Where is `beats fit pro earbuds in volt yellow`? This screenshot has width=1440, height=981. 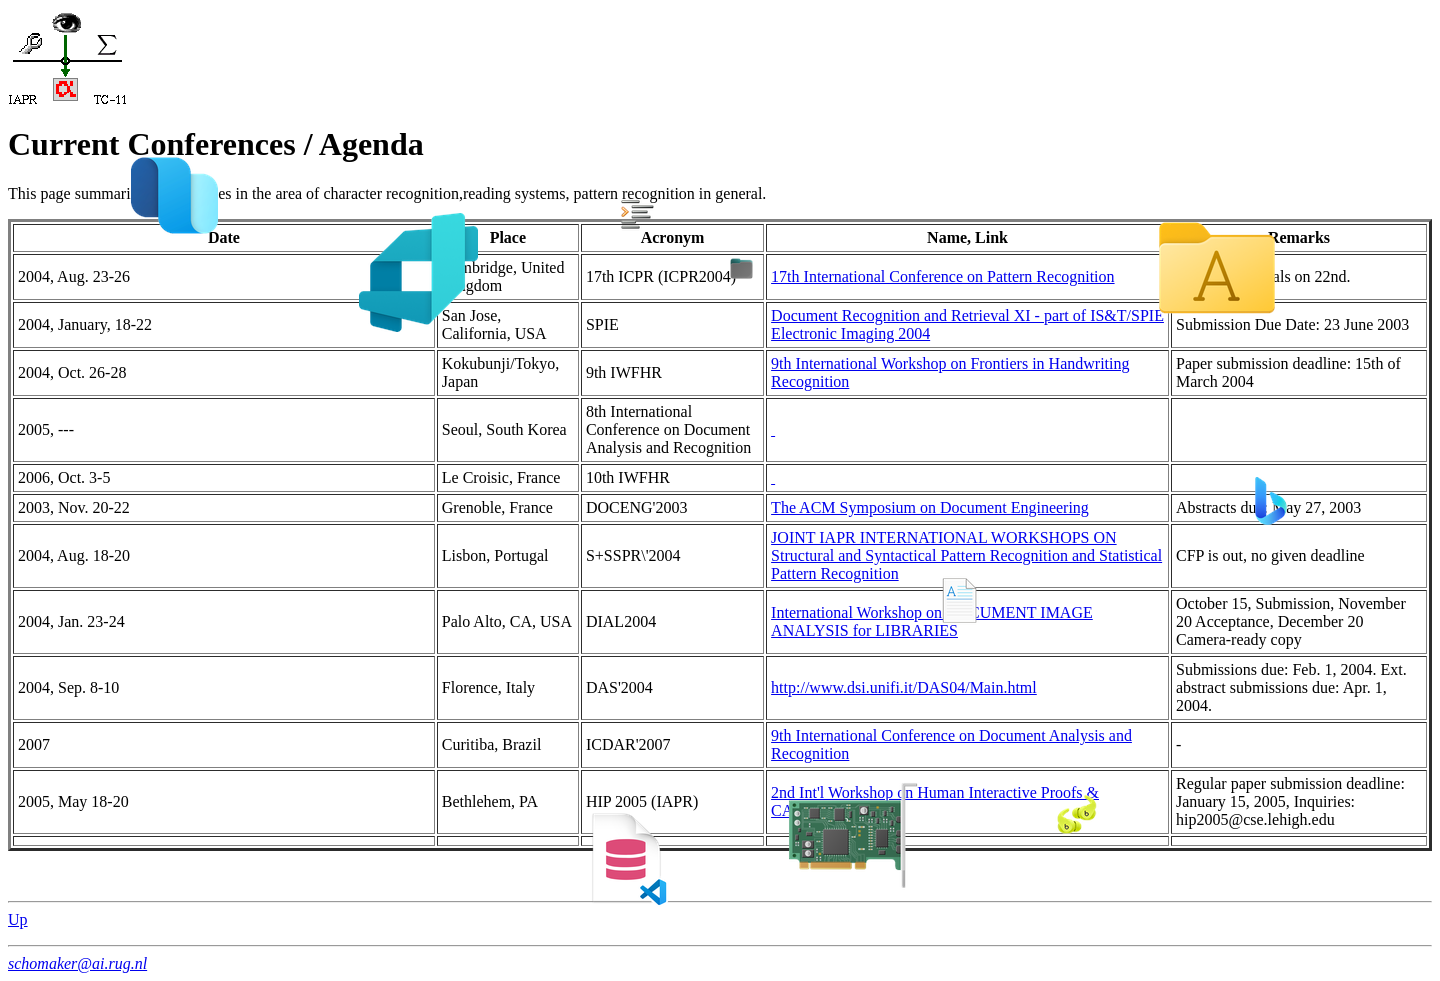 beats fit pro earbuds in volt yellow is located at coordinates (1076, 814).